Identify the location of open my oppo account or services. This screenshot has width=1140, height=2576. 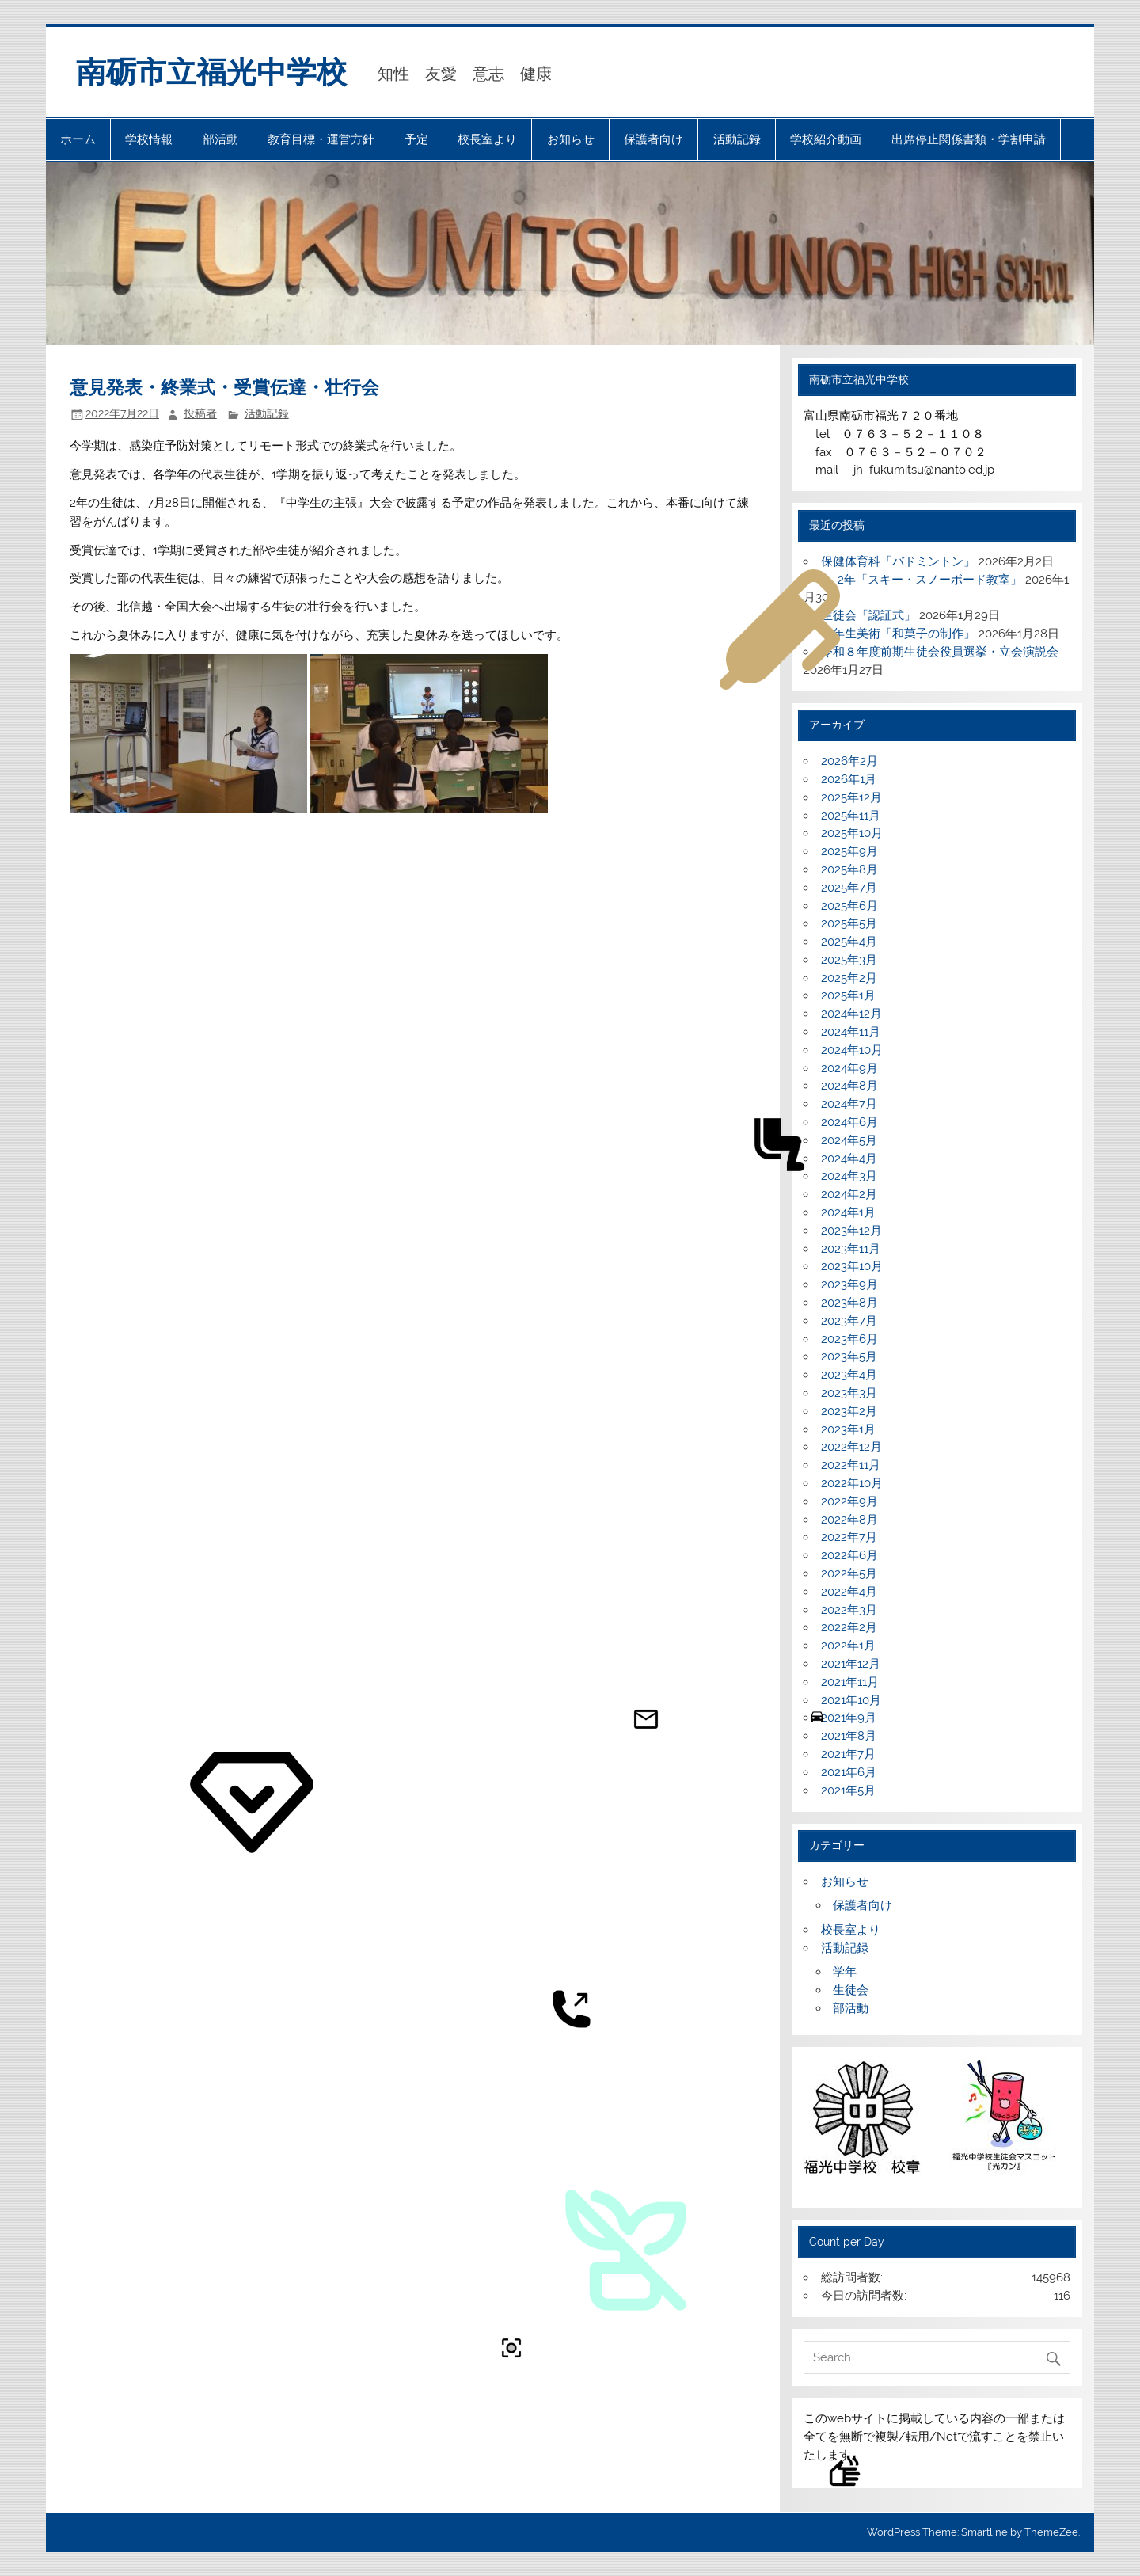
(252, 1797).